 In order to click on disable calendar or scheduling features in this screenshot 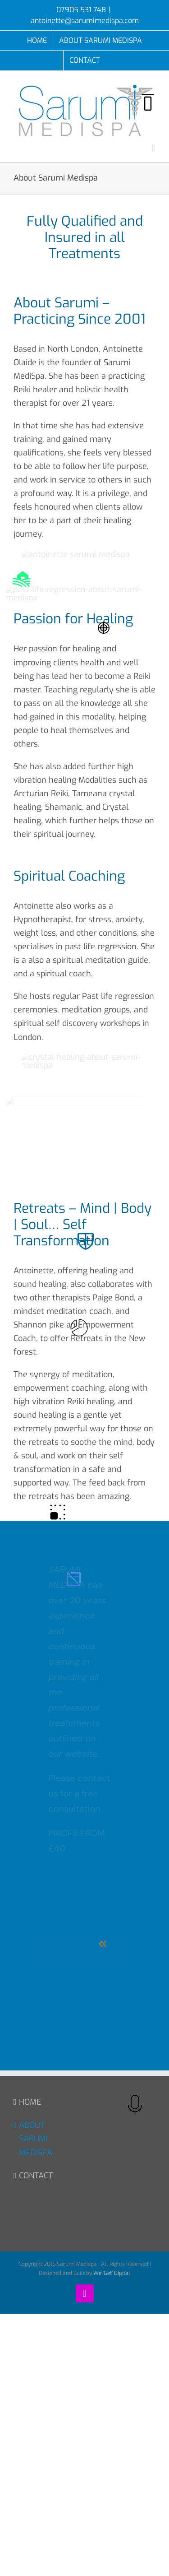, I will do `click(73, 1579)`.